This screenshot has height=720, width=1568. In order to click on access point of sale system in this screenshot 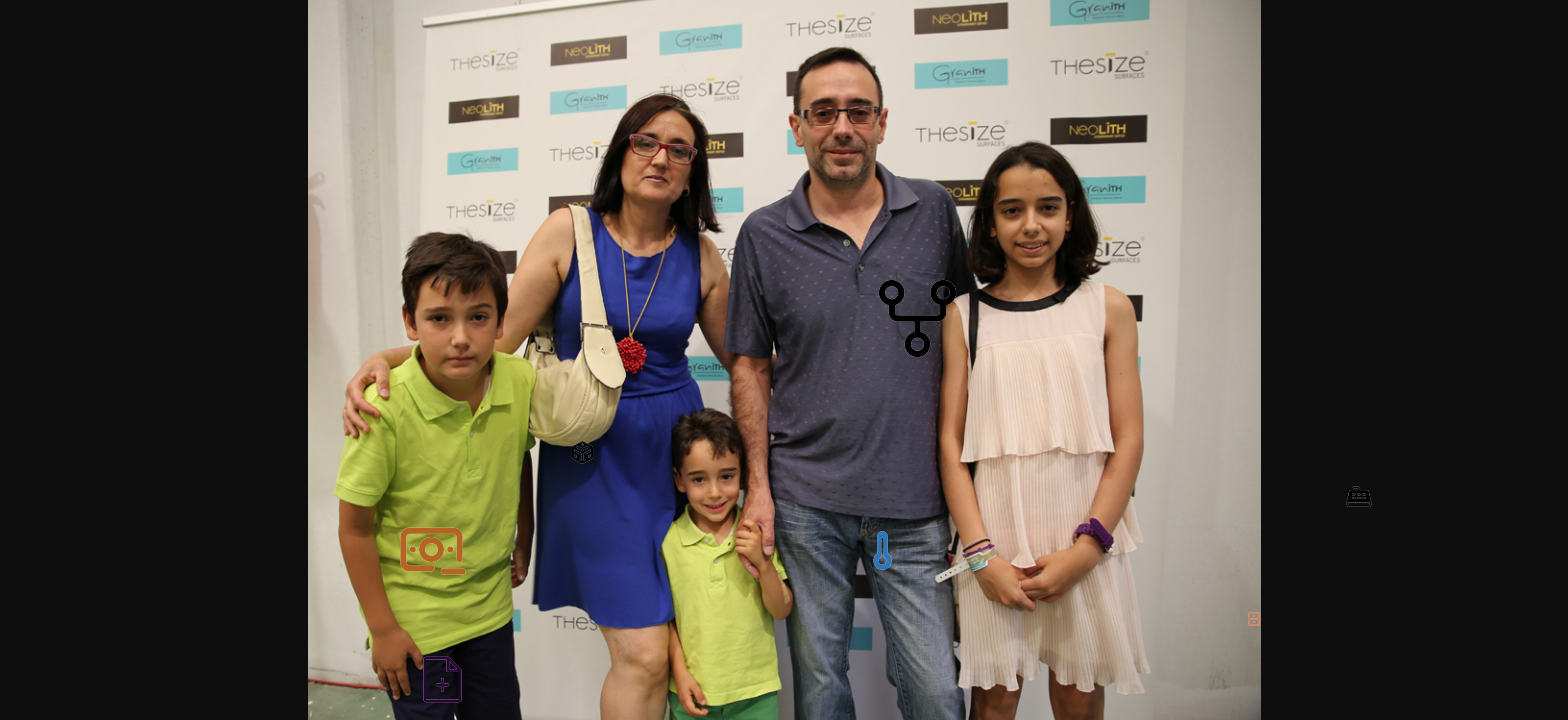, I will do `click(1359, 498)`.